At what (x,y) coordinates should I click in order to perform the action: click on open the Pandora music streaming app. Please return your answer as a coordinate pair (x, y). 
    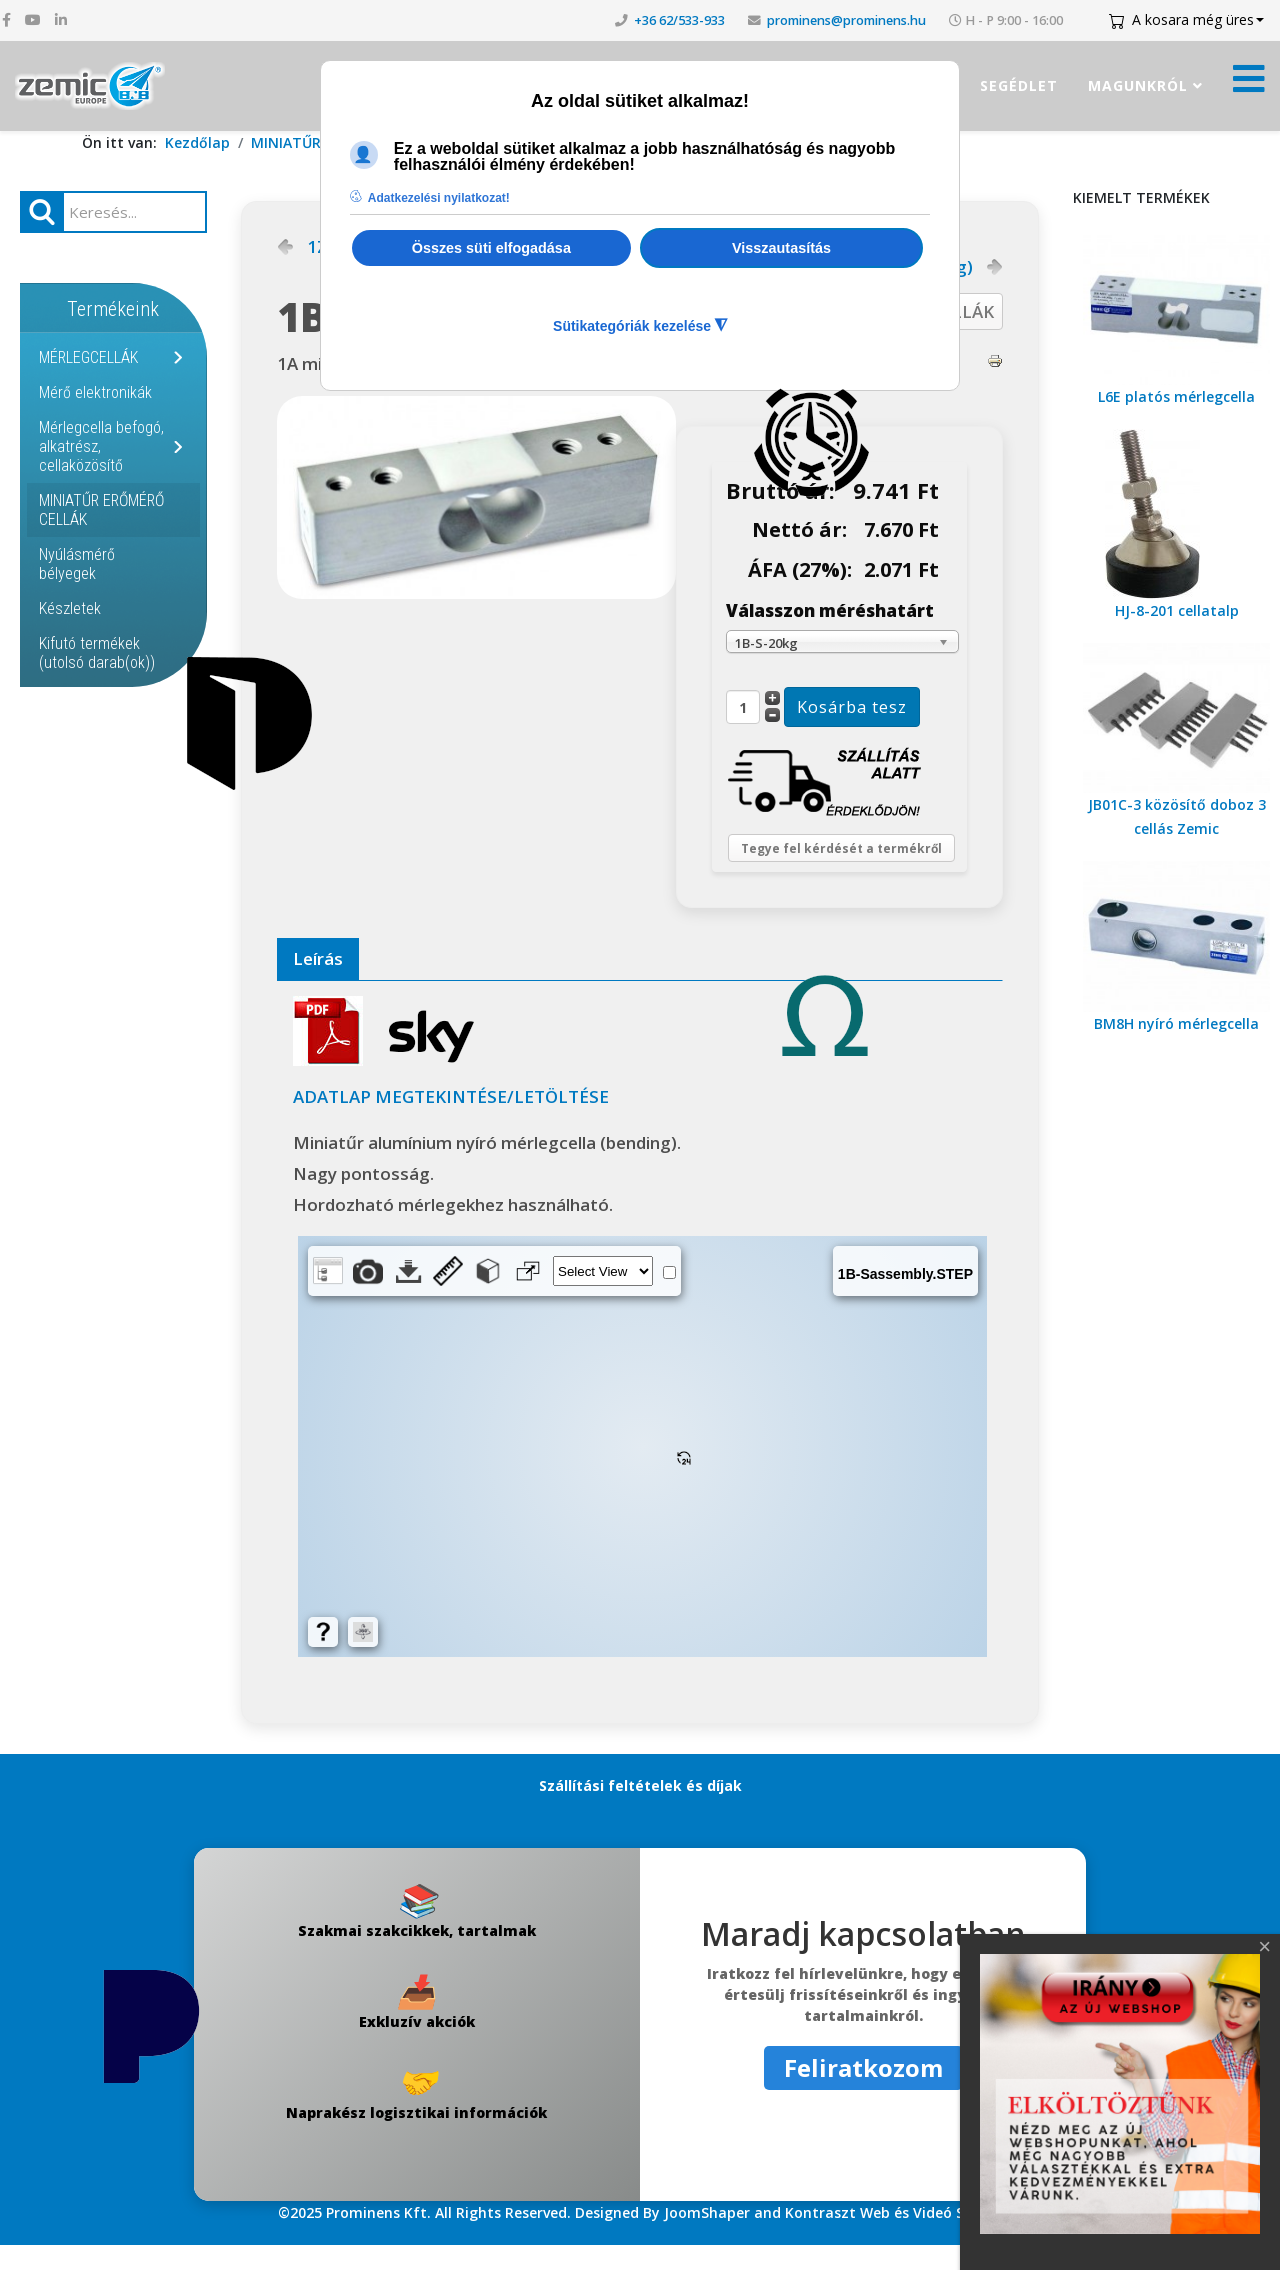
    Looking at the image, I should click on (151, 2026).